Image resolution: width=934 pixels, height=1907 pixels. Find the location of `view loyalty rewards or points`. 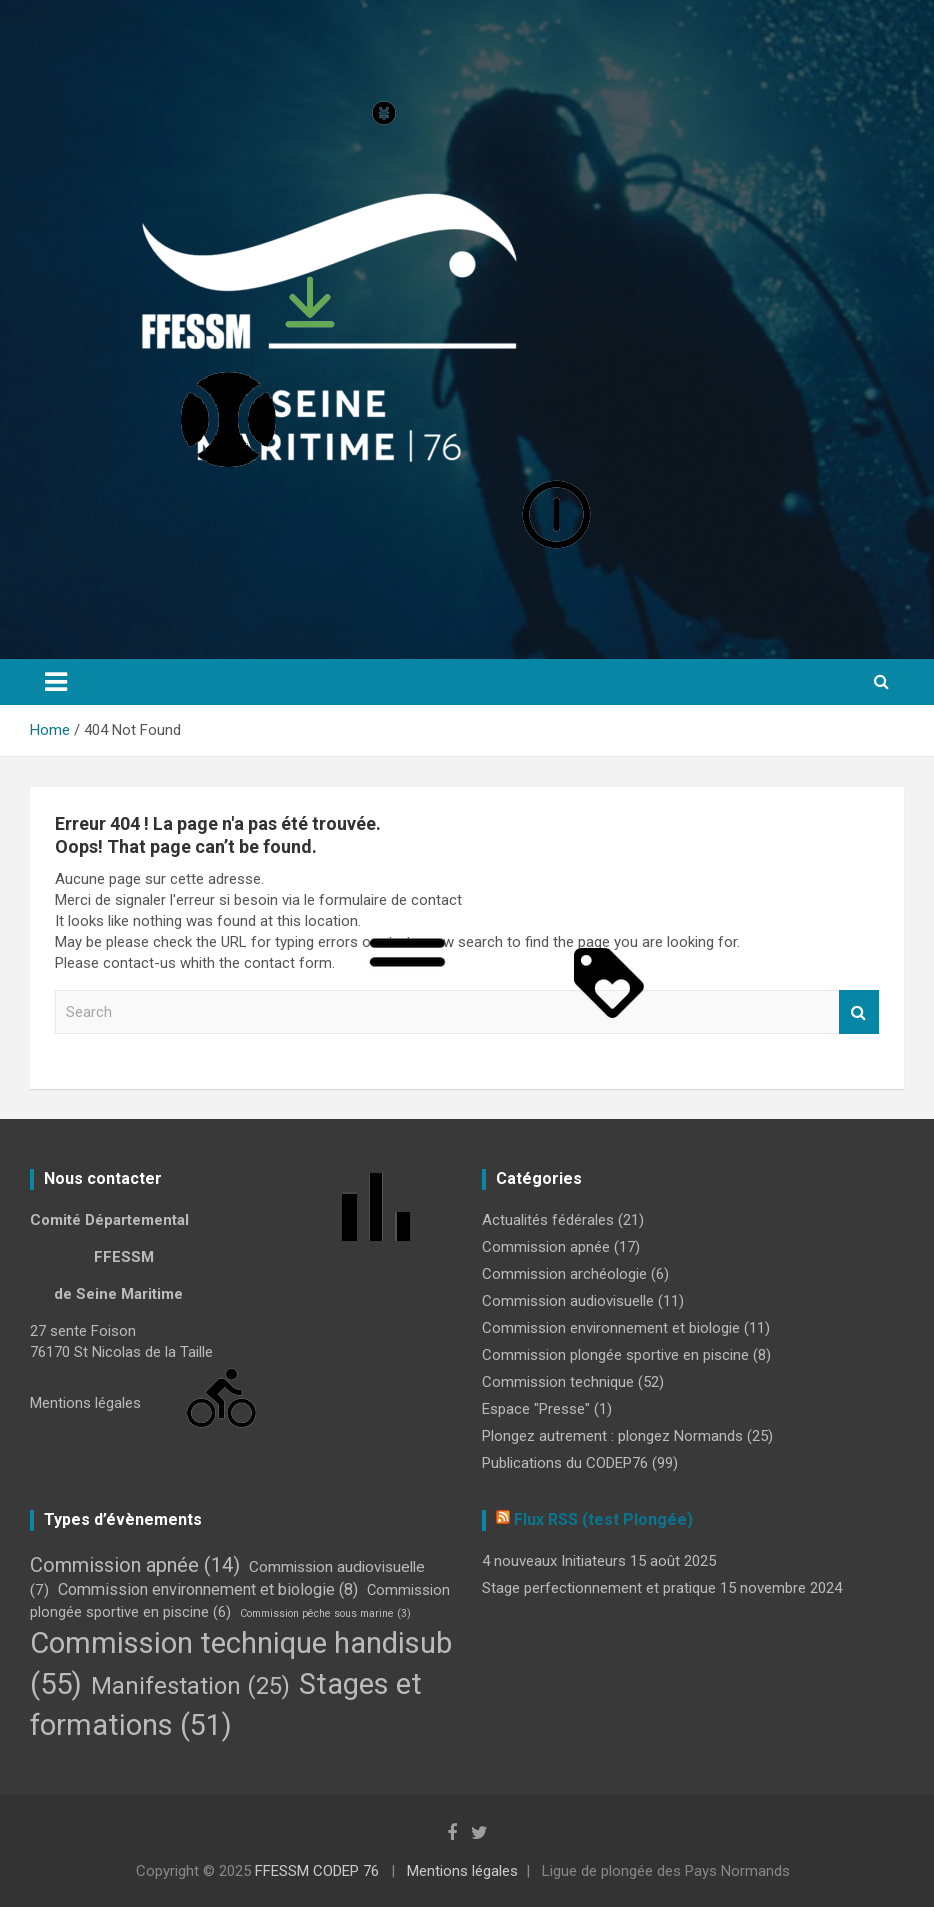

view loyalty rewards or points is located at coordinates (609, 983).